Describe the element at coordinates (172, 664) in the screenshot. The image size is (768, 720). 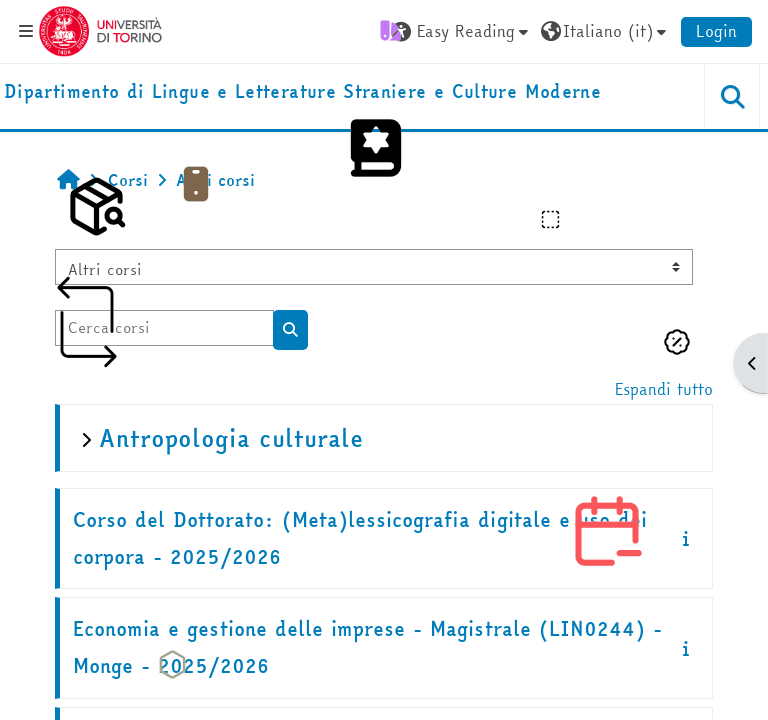
I see `indicates a hexagonal shape or geometric element` at that location.